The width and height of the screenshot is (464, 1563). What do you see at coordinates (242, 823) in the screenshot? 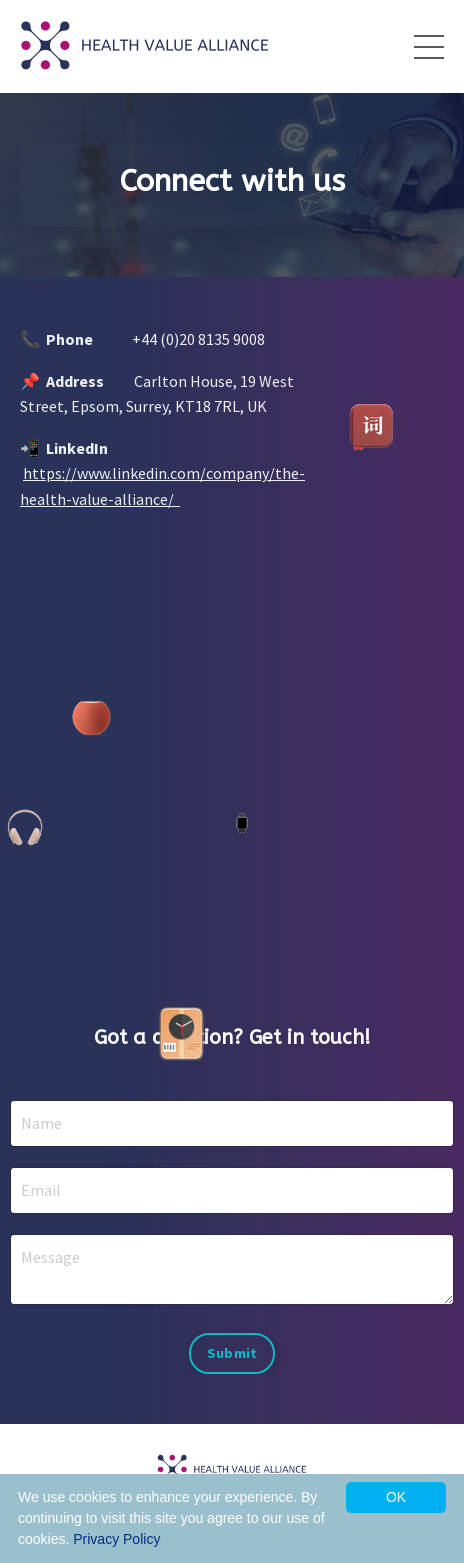
I see `apple watch series 3 device icon` at bounding box center [242, 823].